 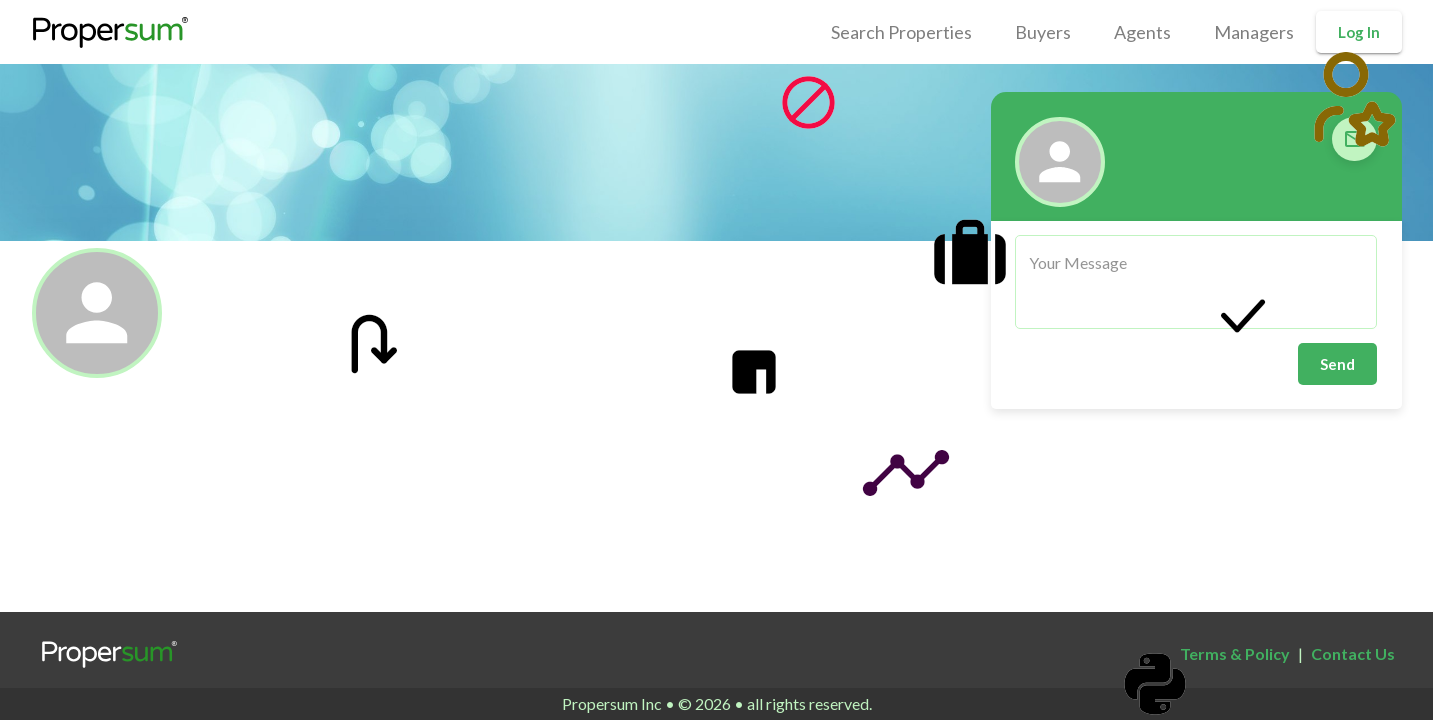 What do you see at coordinates (754, 372) in the screenshot?
I see `npm package manager logo` at bounding box center [754, 372].